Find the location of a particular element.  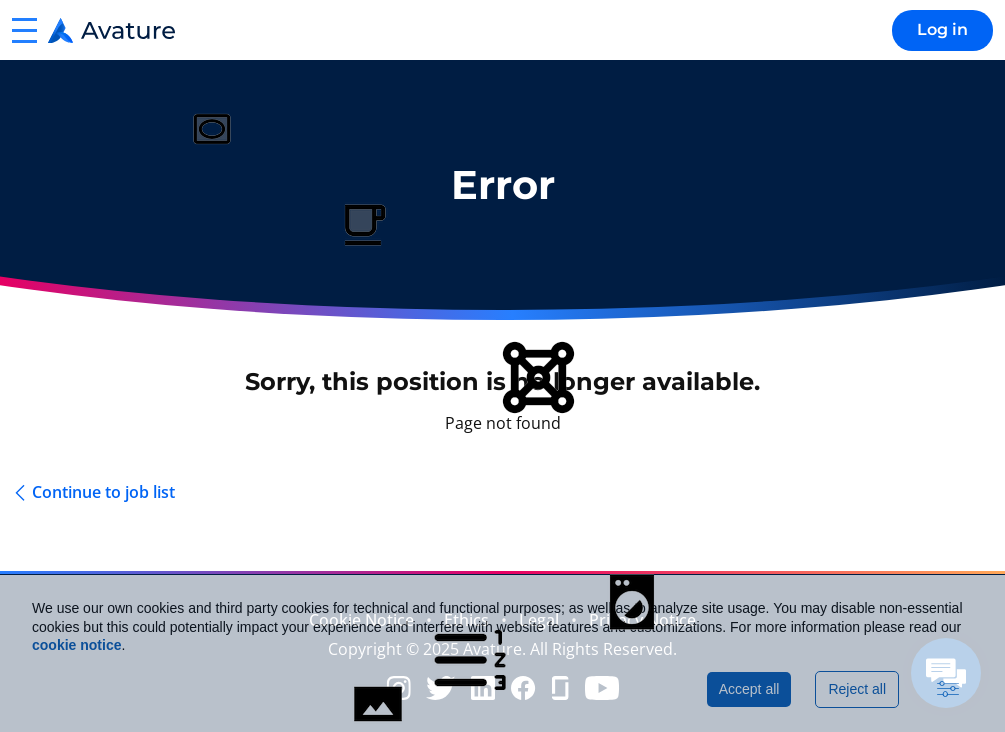

apply vignette effect to photo is located at coordinates (212, 129).